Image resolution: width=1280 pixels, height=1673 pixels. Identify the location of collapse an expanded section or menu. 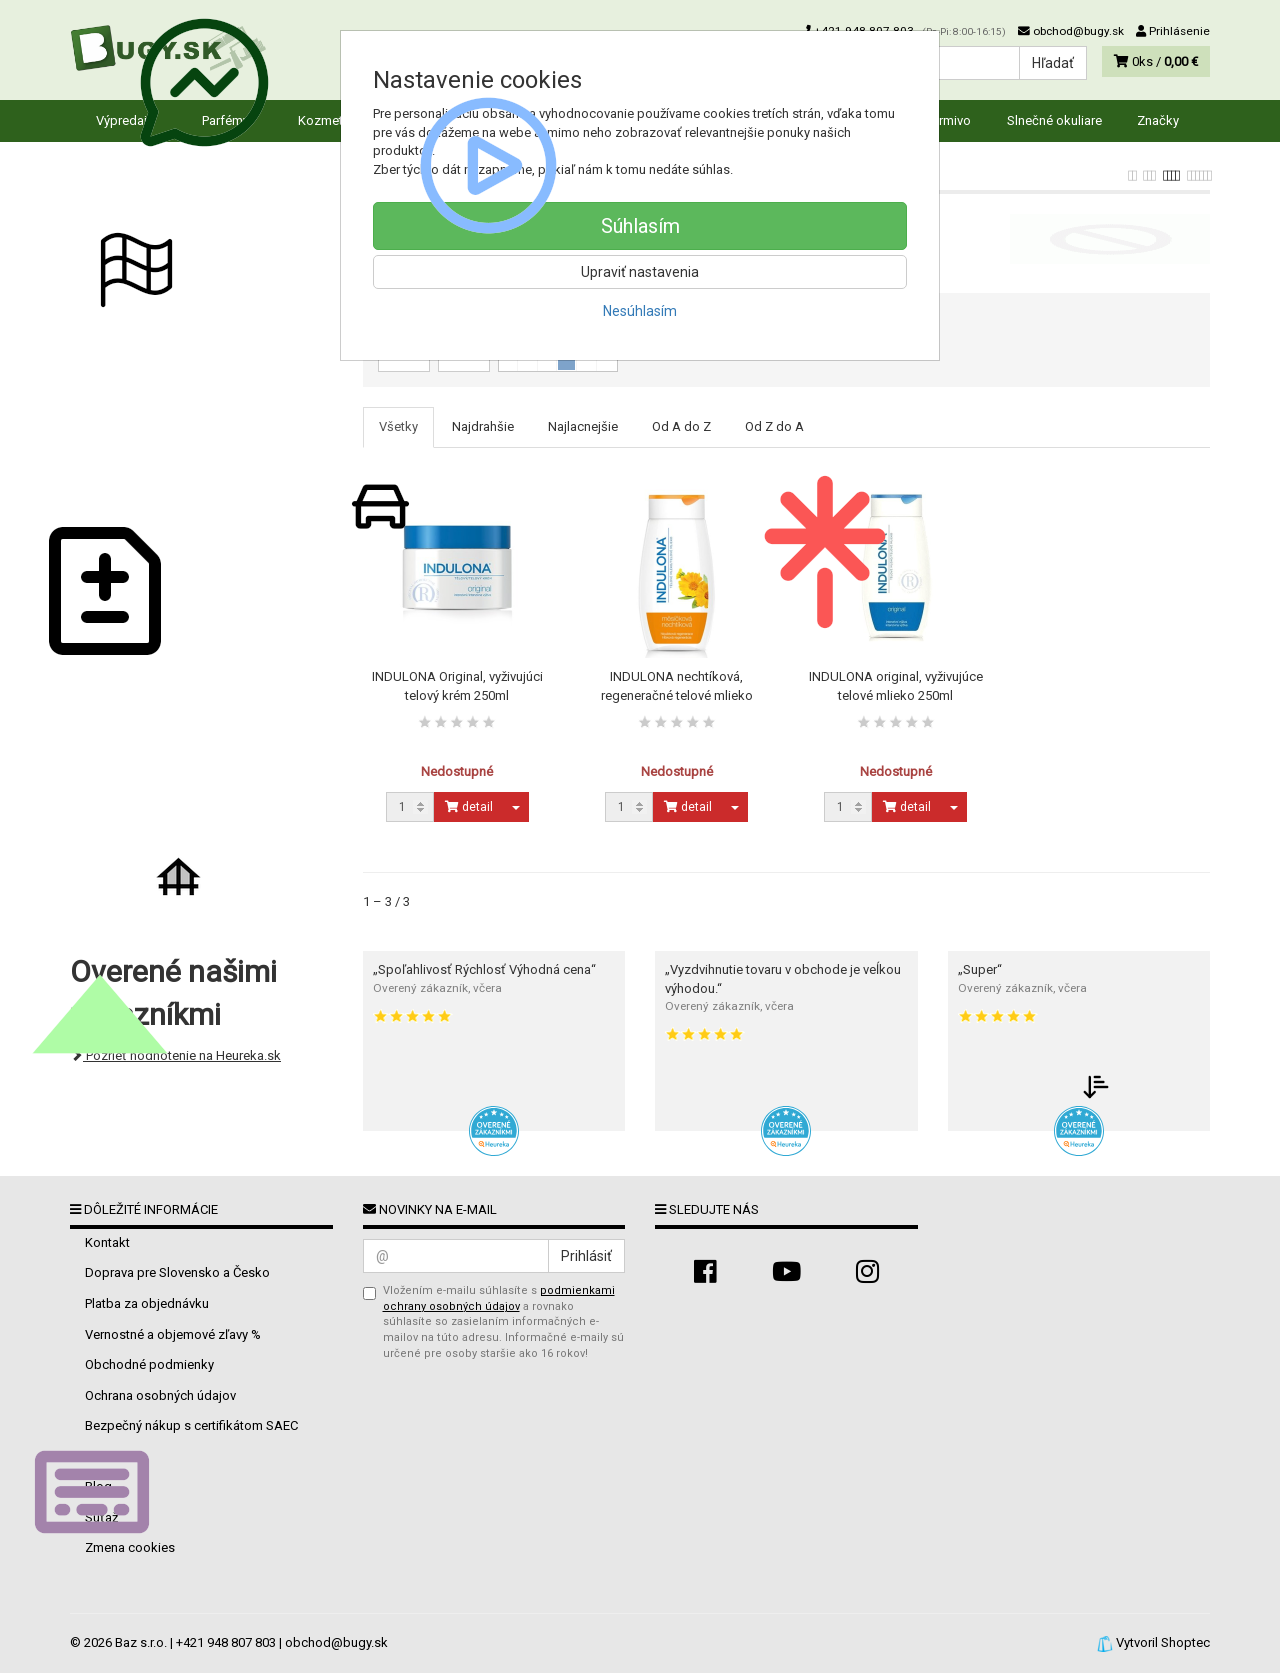
(100, 1014).